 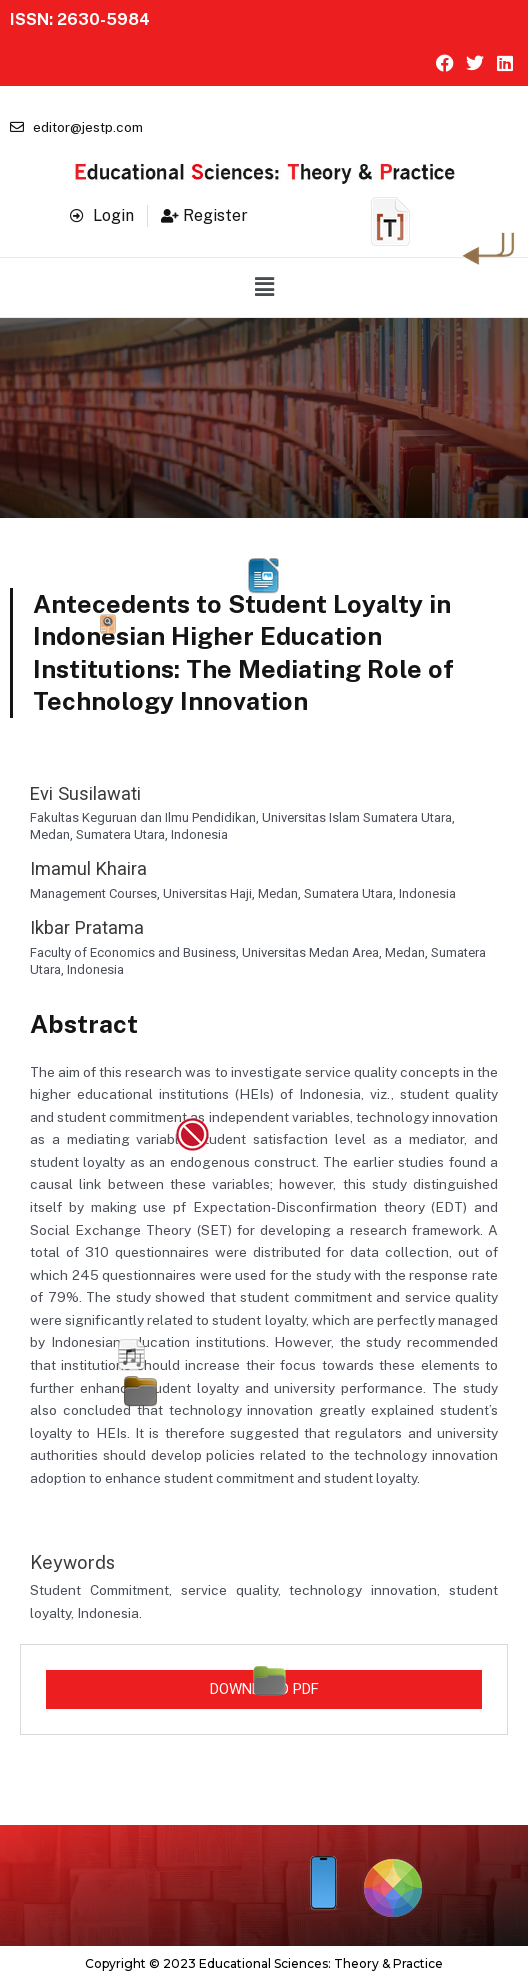 What do you see at coordinates (140, 1390) in the screenshot?
I see `indicates an open or currently accessed folder` at bounding box center [140, 1390].